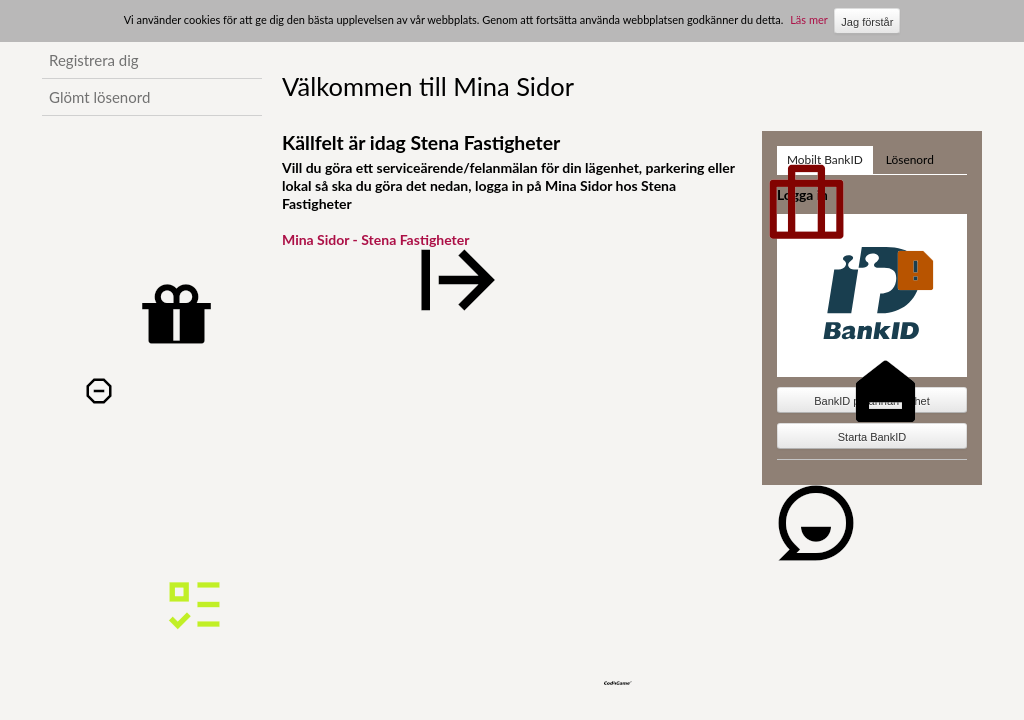 Image resolution: width=1024 pixels, height=720 pixels. What do you see at coordinates (885, 392) in the screenshot?
I see `navigate to home screen` at bounding box center [885, 392].